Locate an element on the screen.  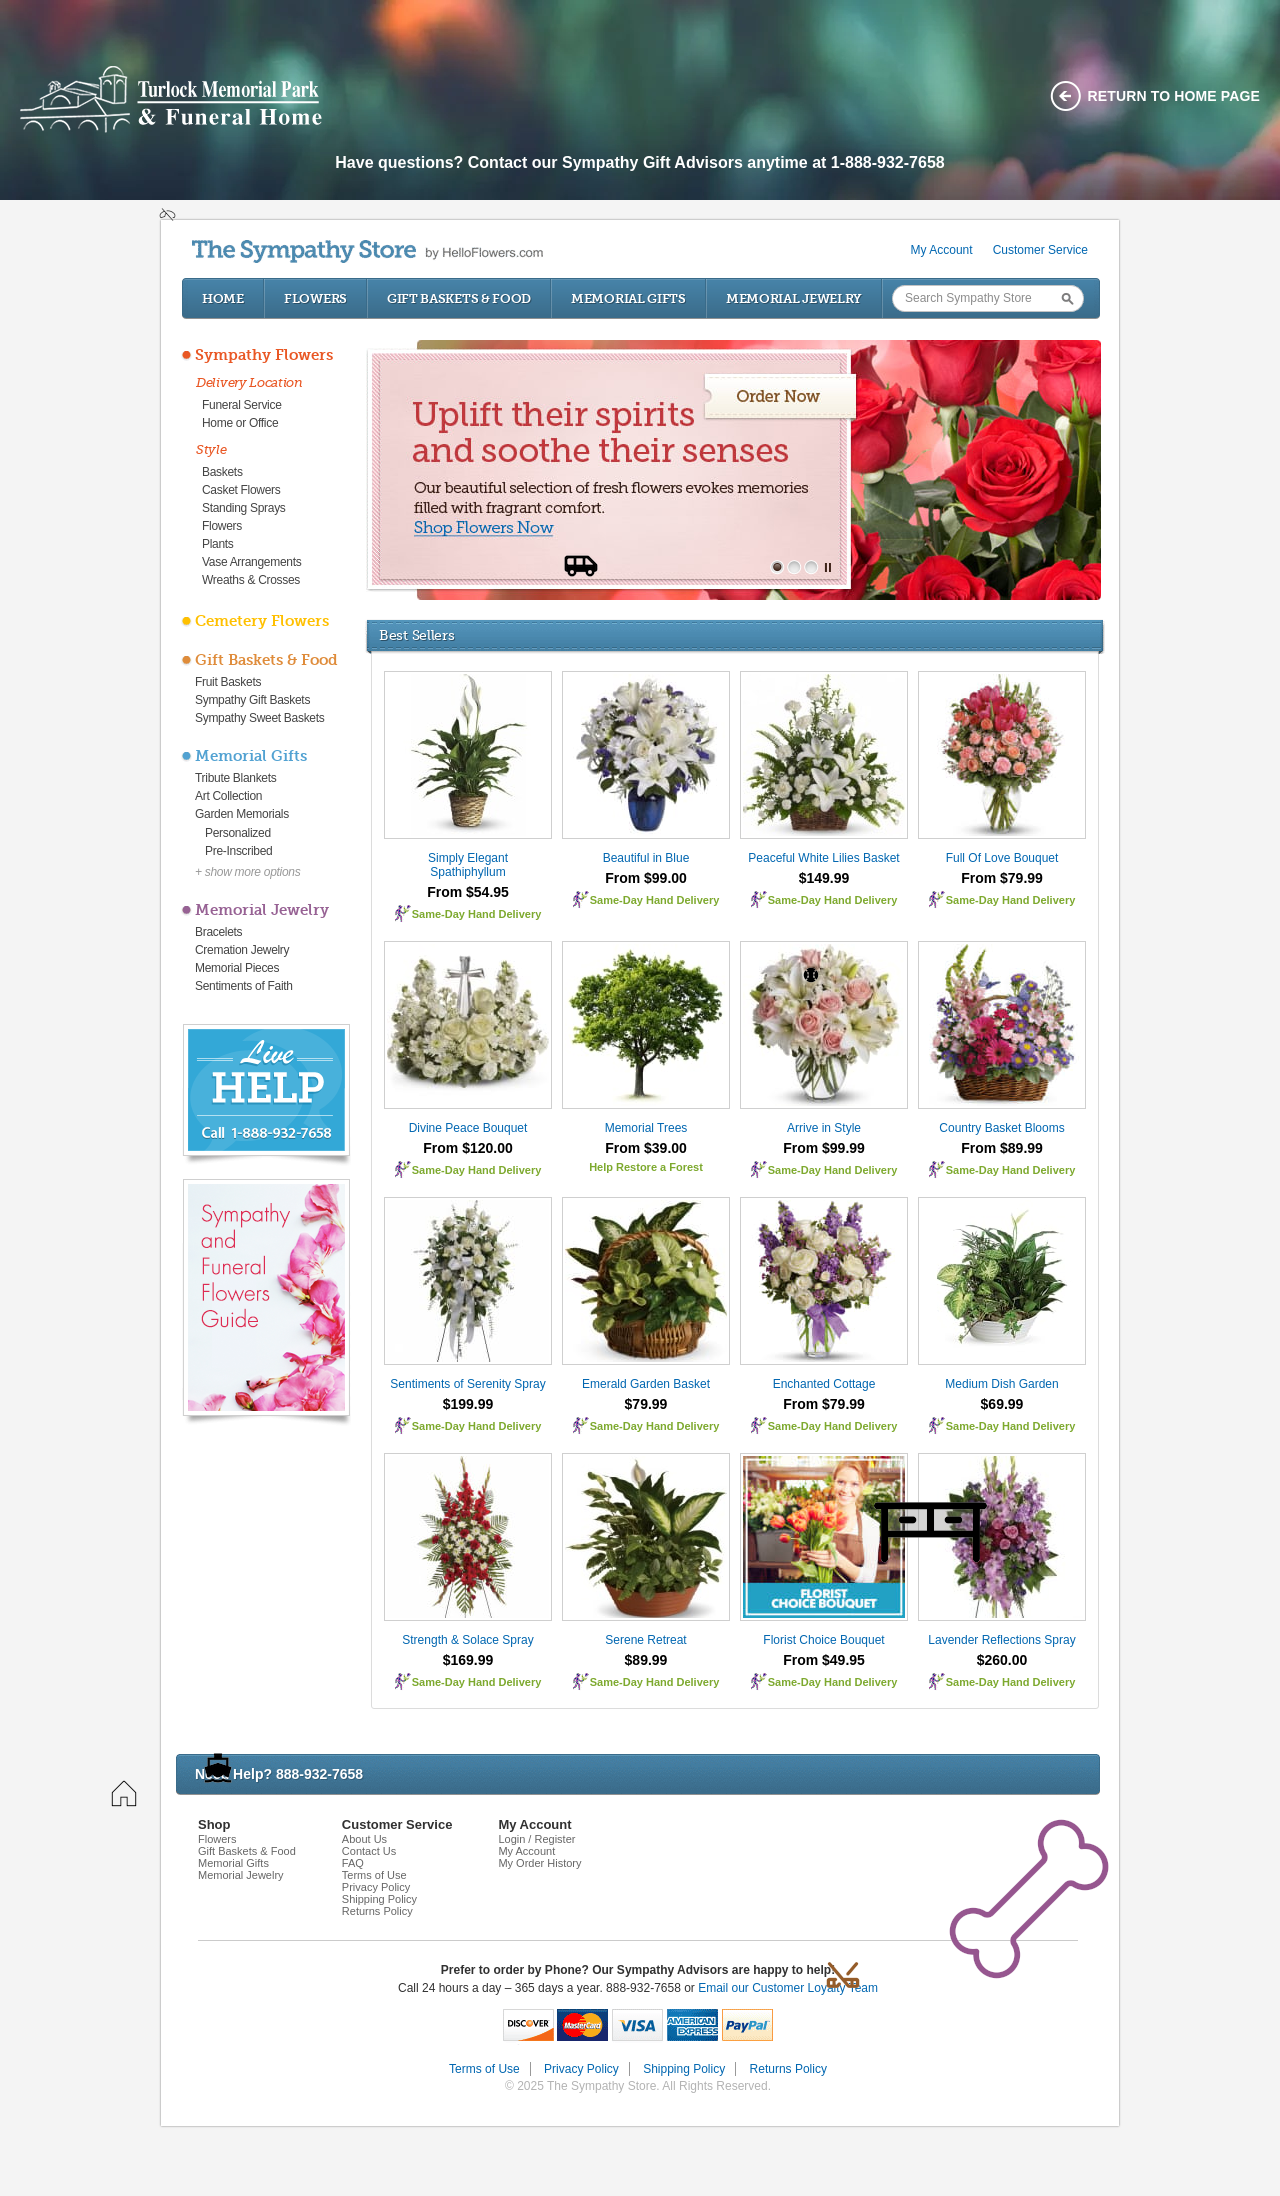
navigate to home screen is located at coordinates (124, 1794).